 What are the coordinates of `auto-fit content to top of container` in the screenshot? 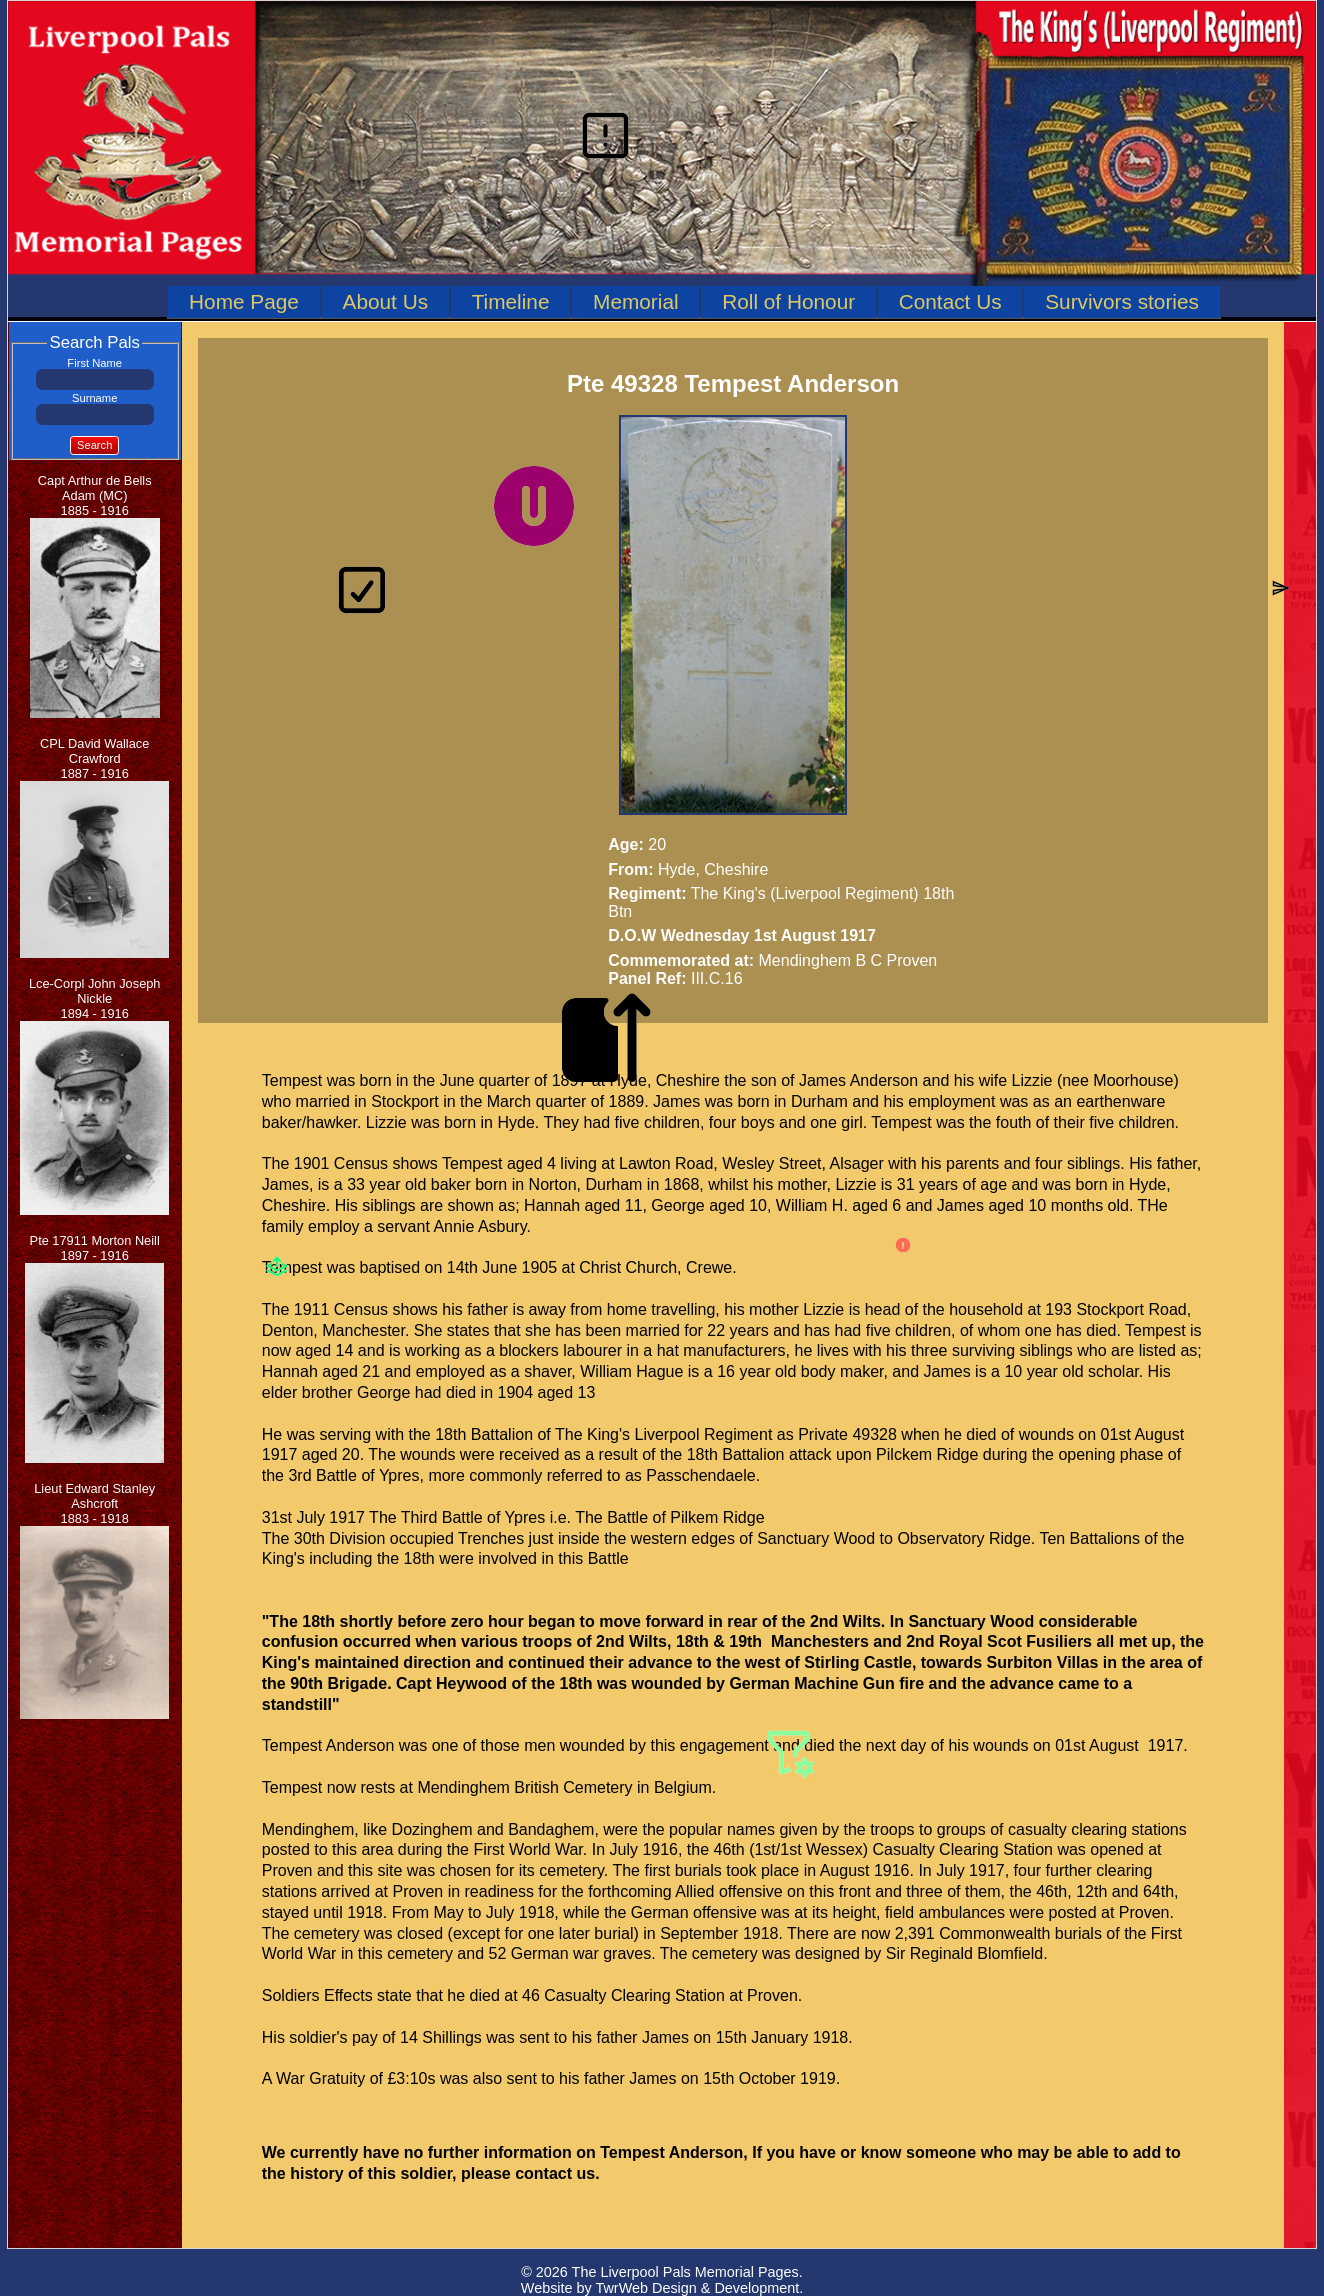 It's located at (604, 1040).